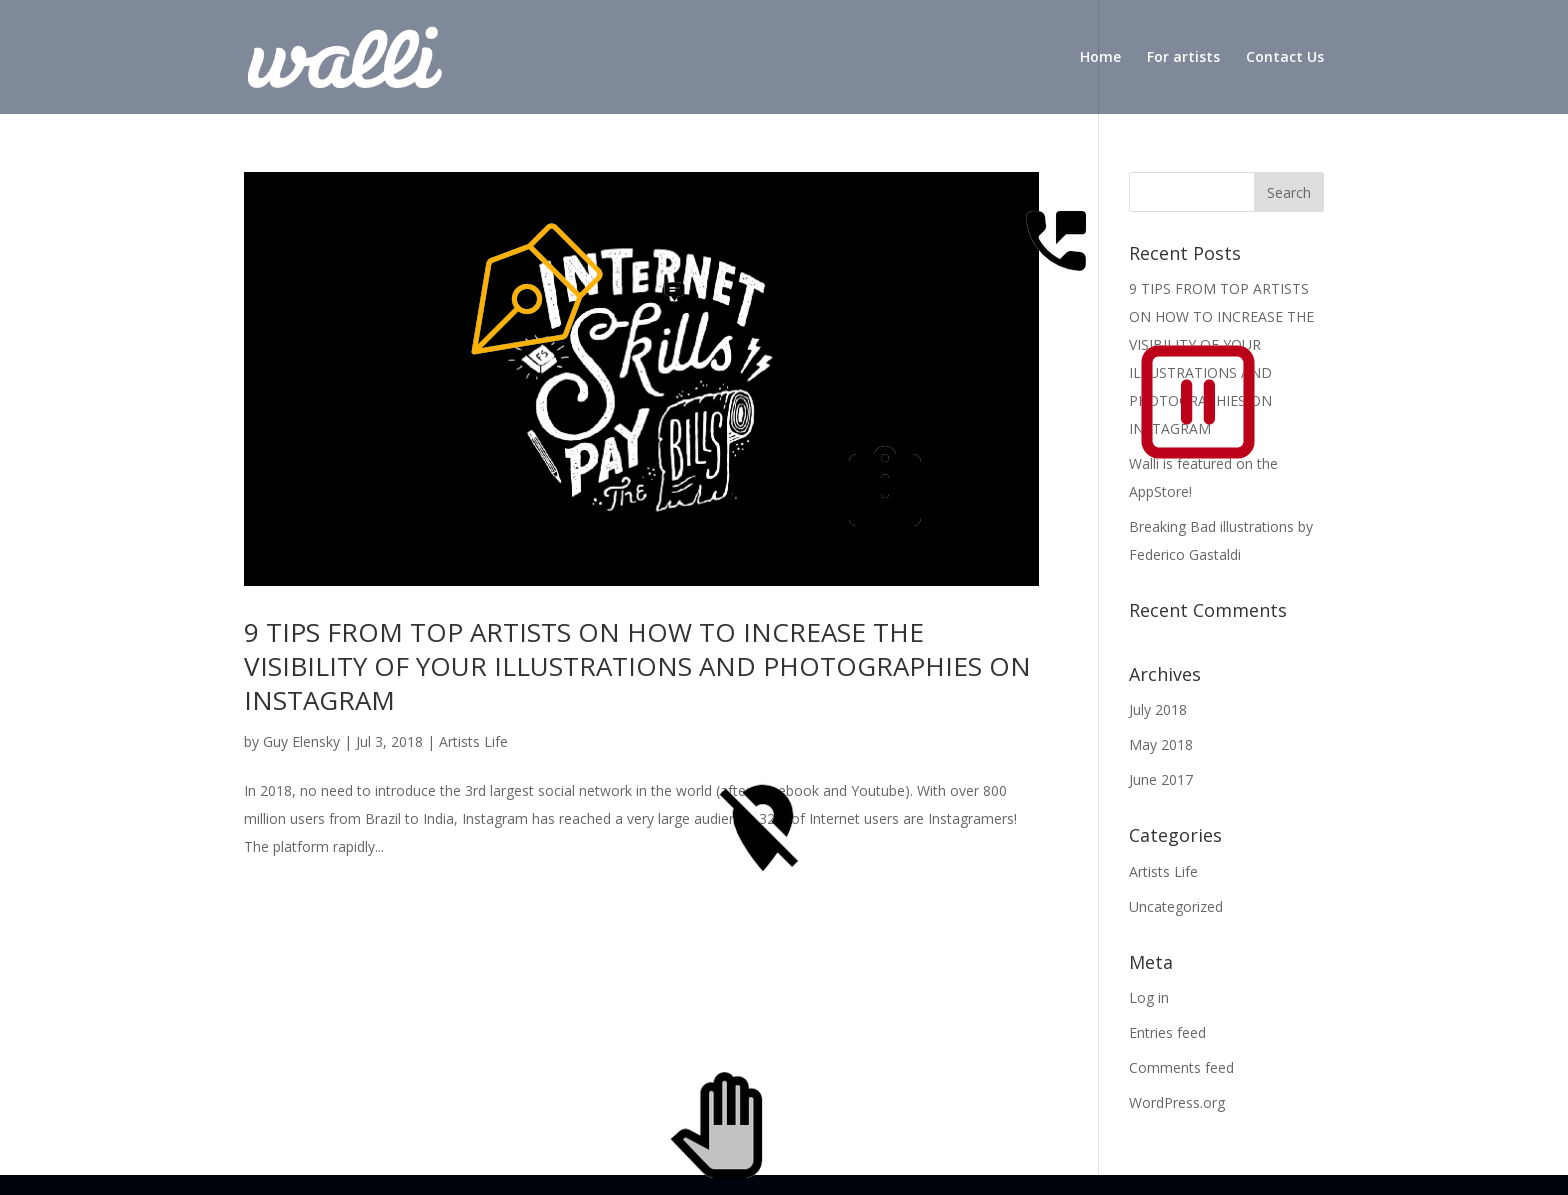 The image size is (1568, 1195). Describe the element at coordinates (885, 490) in the screenshot. I see `view overdue or late assignments` at that location.